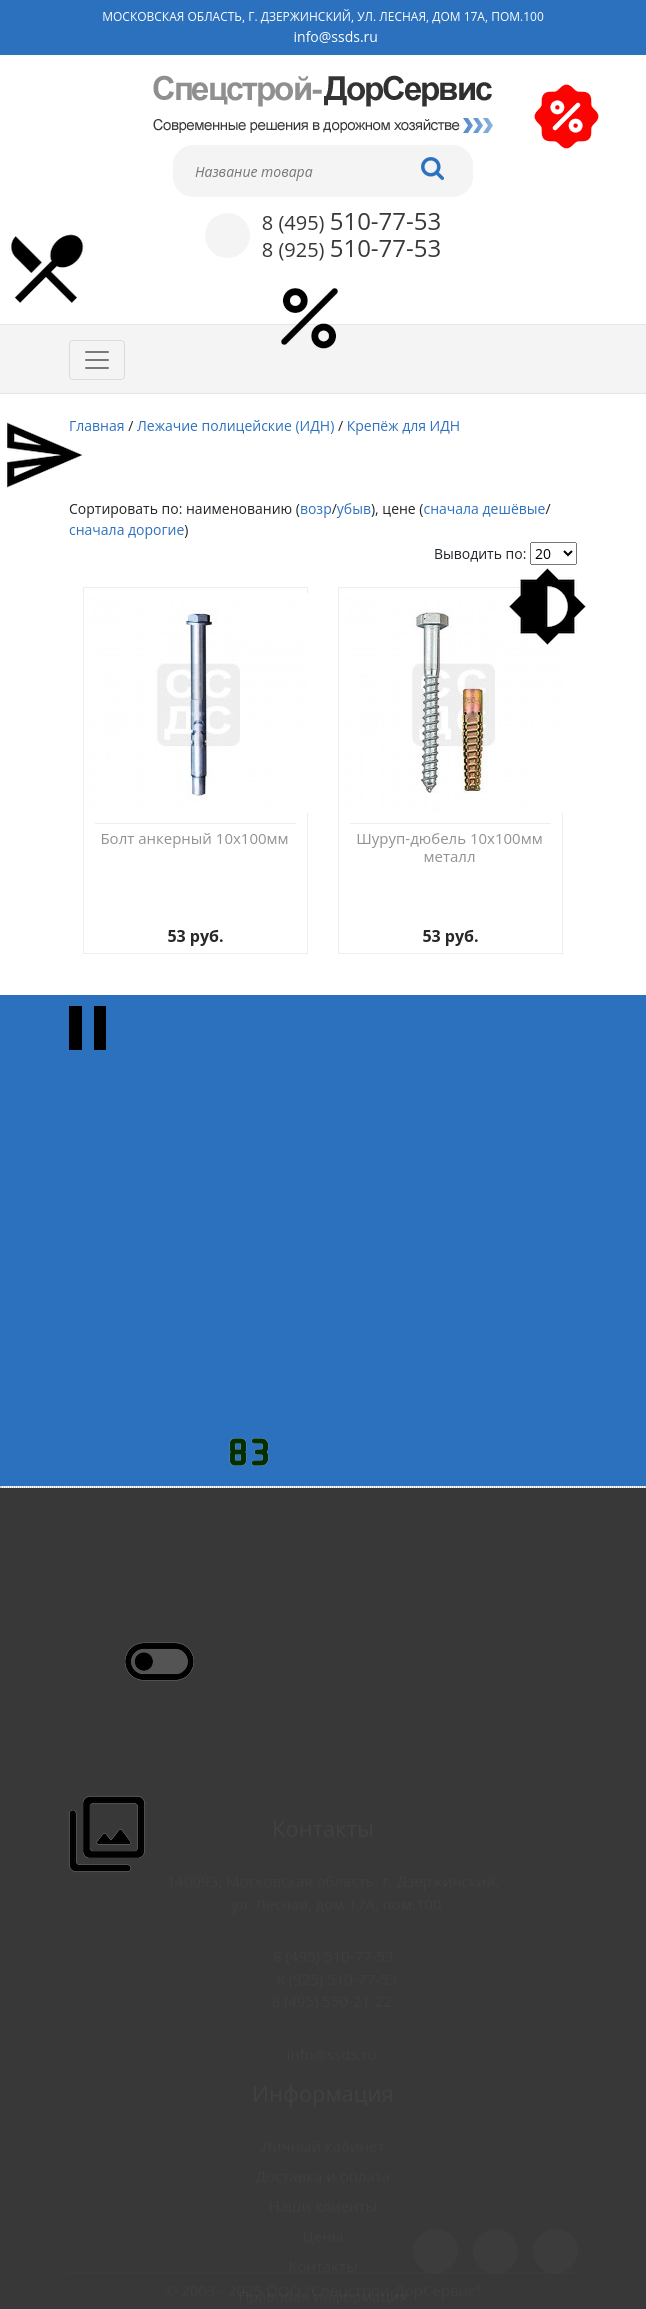  What do you see at coordinates (249, 1452) in the screenshot?
I see `indicates item number 83 in a list or sequence` at bounding box center [249, 1452].